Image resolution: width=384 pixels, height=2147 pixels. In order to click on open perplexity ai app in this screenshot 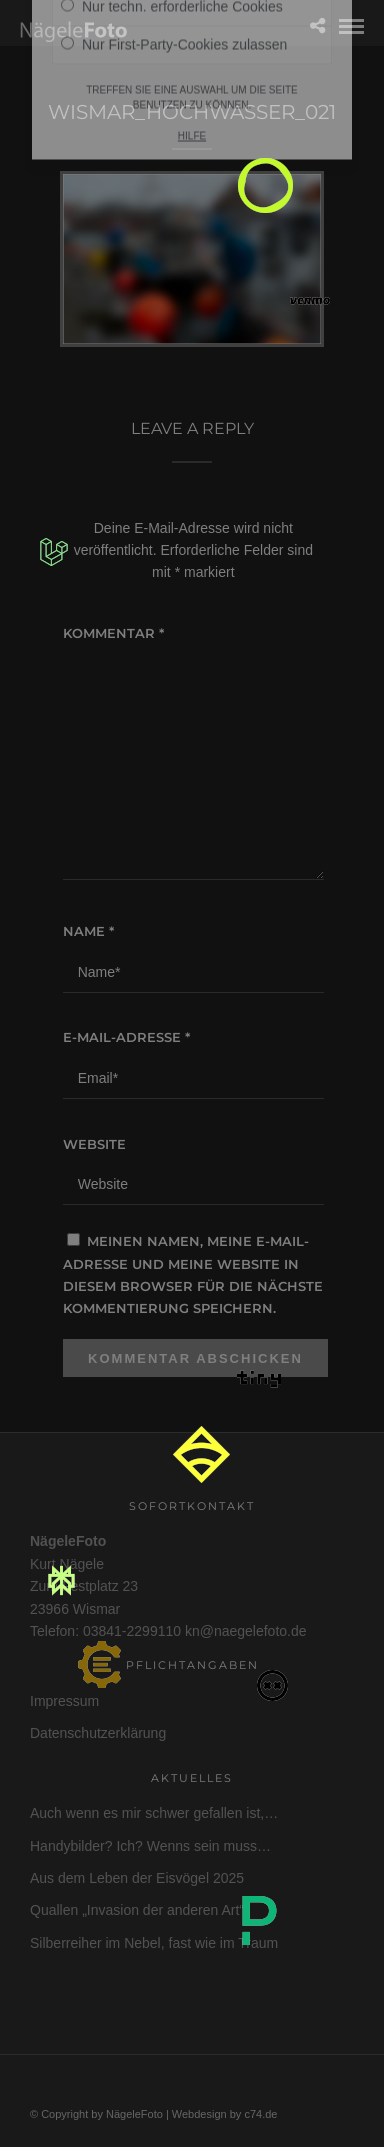, I will do `click(61, 1580)`.